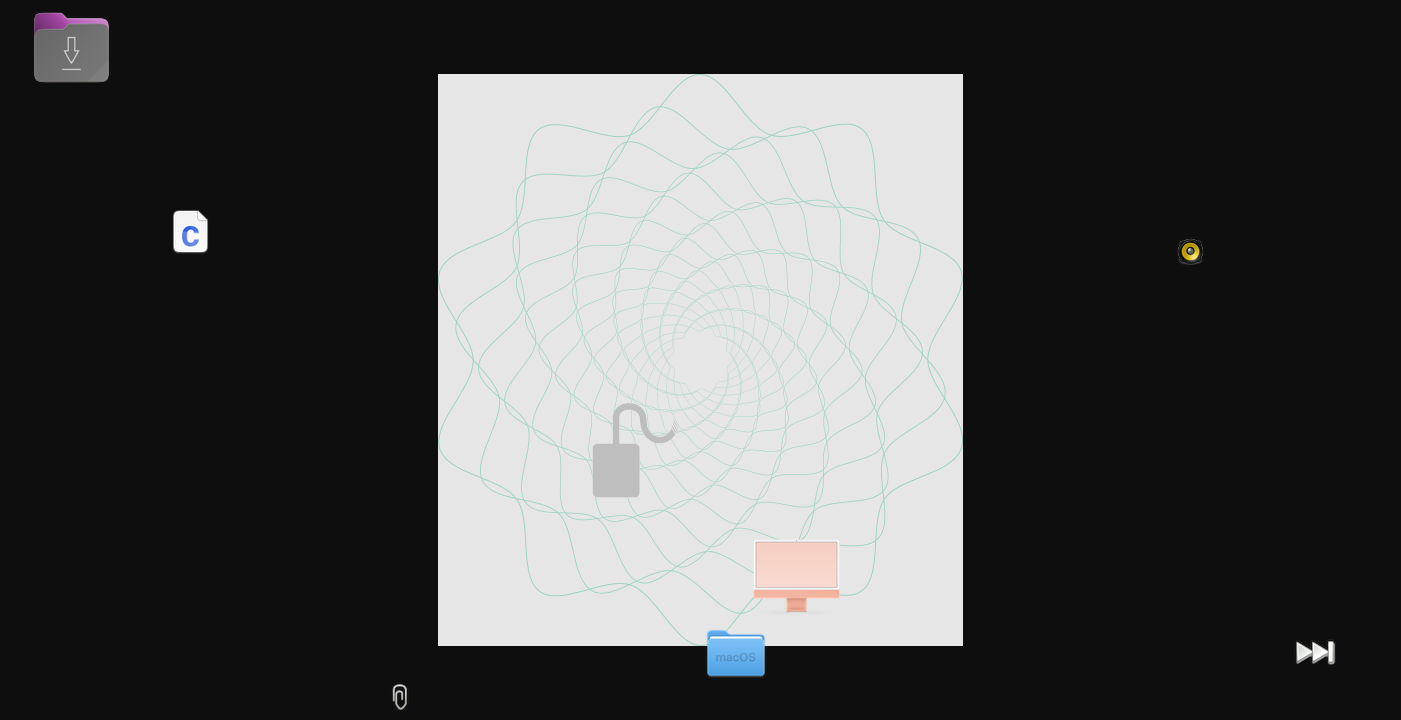 Image resolution: width=1401 pixels, height=720 pixels. What do you see at coordinates (796, 574) in the screenshot?
I see `represents an iMac device in system settings` at bounding box center [796, 574].